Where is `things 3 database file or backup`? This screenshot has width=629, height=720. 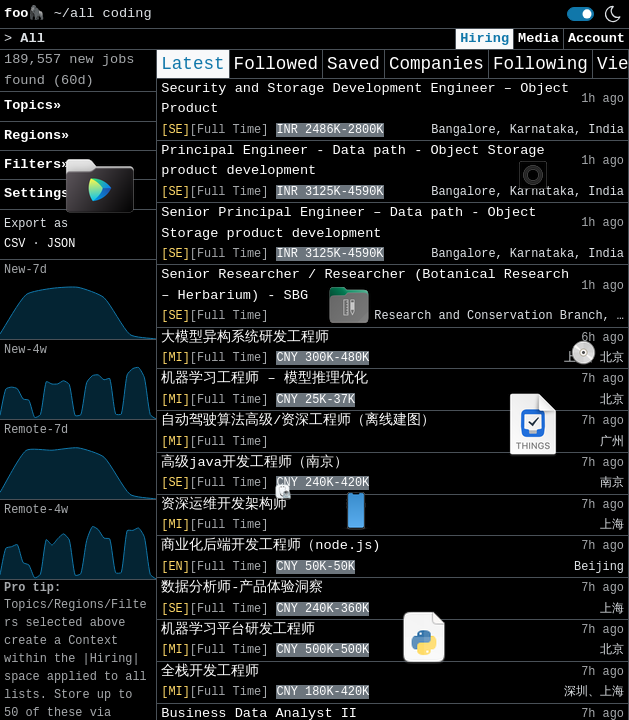
things 3 database file or backup is located at coordinates (533, 424).